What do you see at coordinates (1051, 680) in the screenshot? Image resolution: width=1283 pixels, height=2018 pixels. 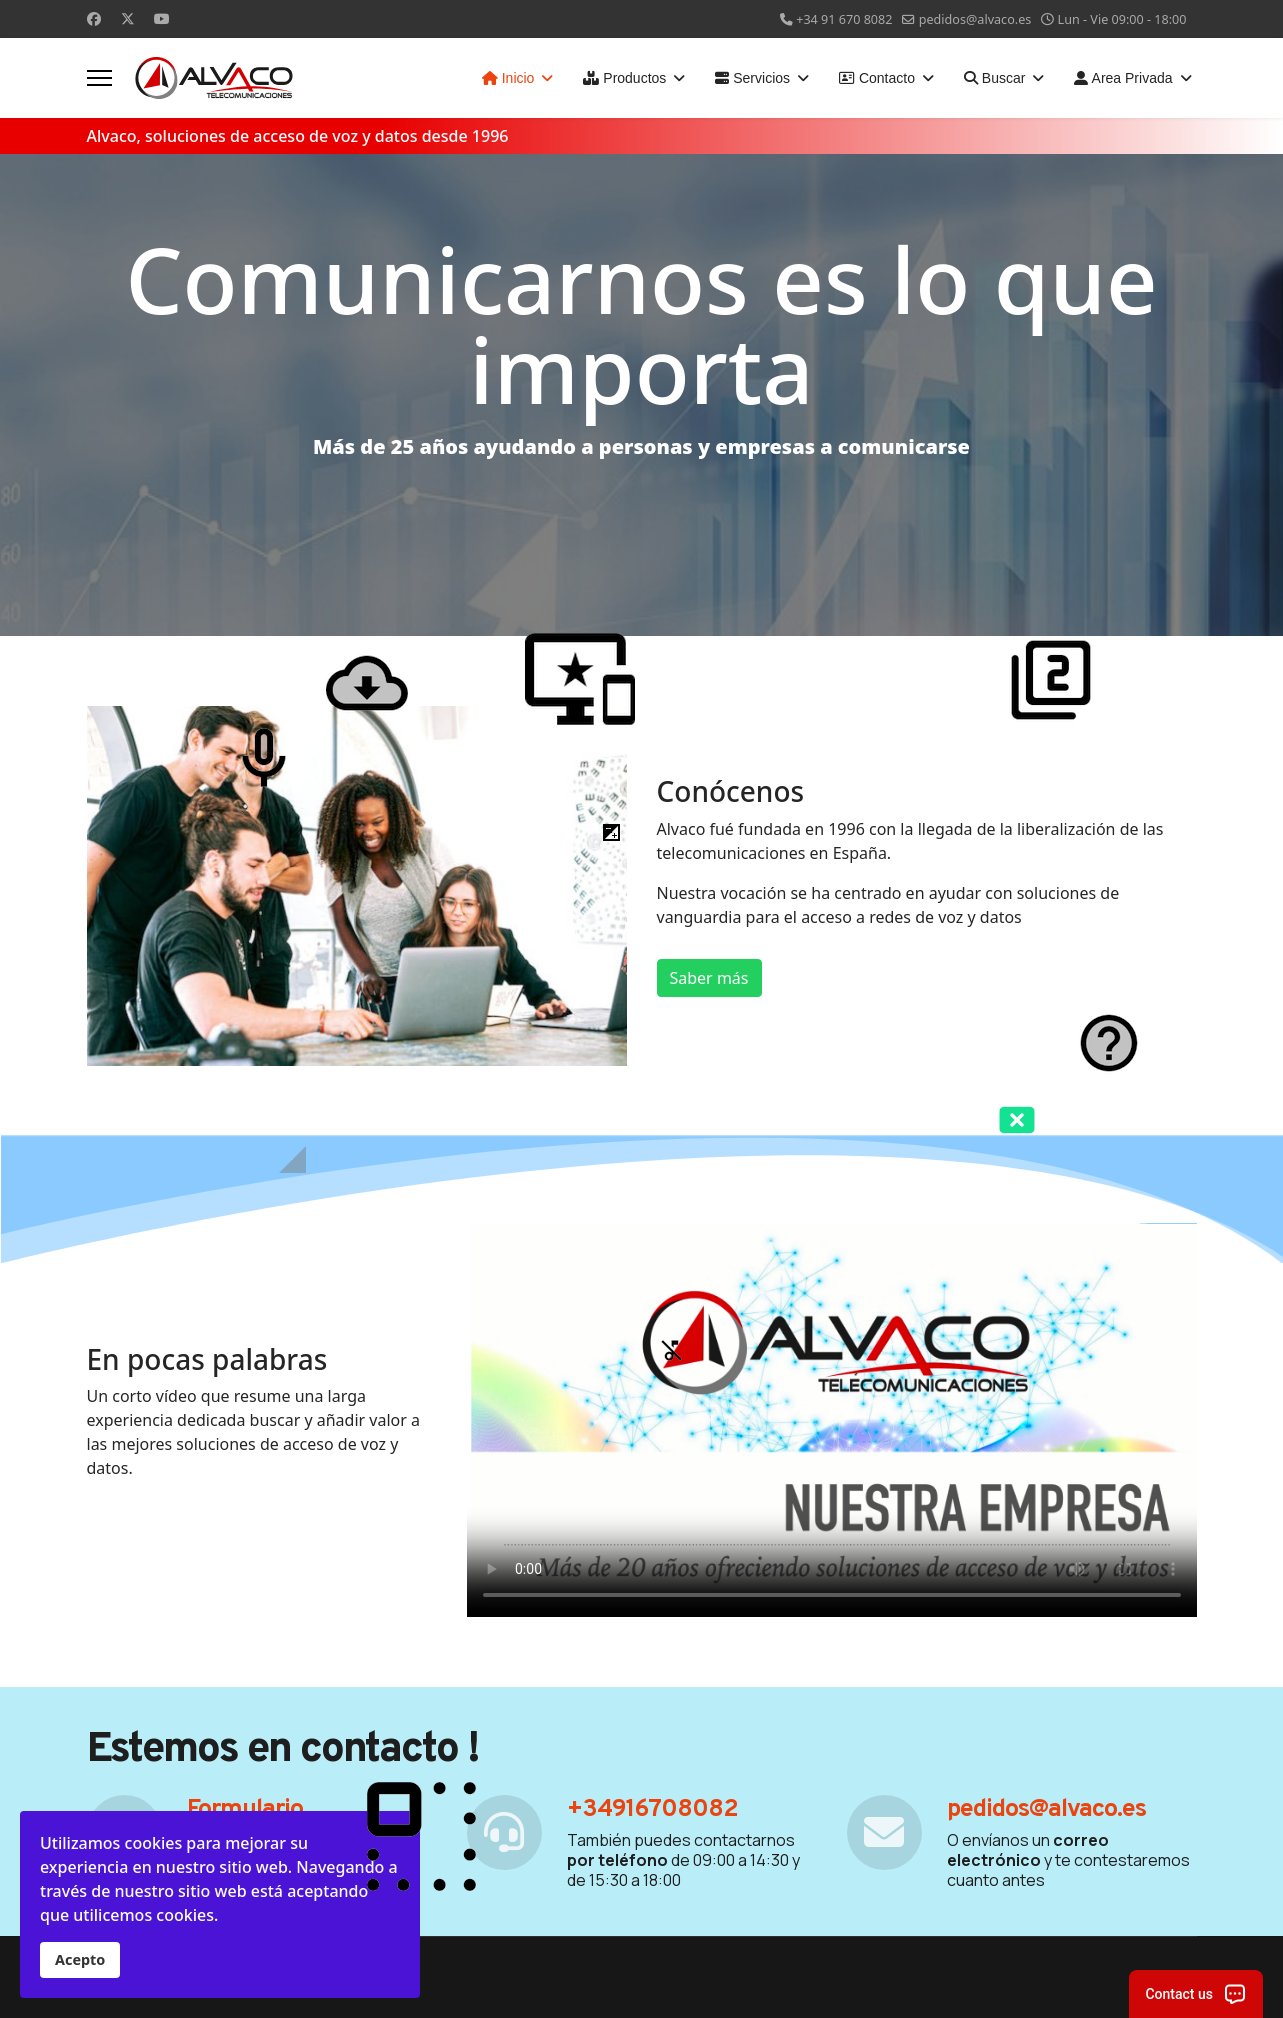 I see `indicates 2 items selected or stacked` at bounding box center [1051, 680].